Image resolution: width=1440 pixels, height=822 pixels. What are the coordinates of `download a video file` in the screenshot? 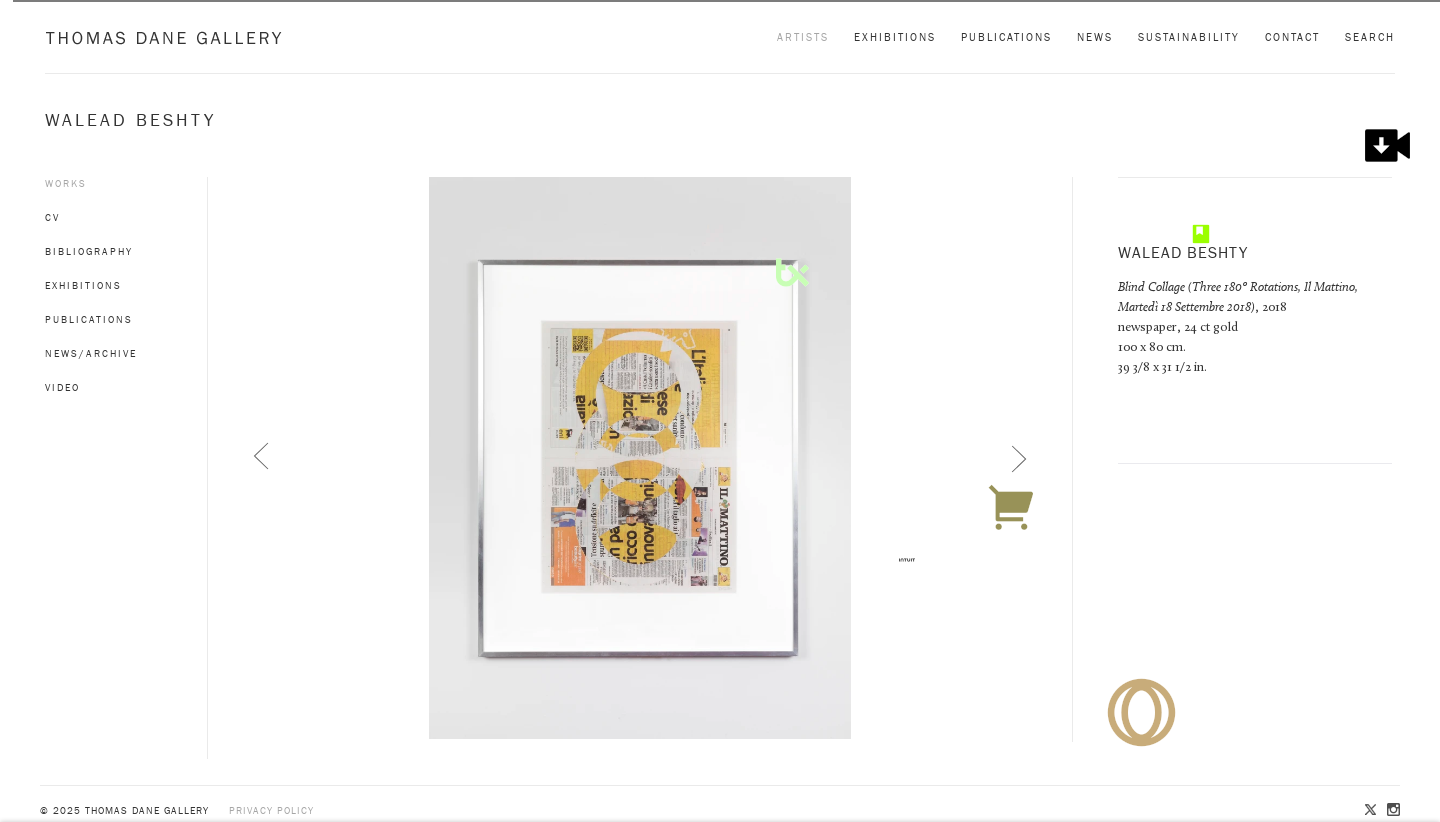 It's located at (1387, 145).